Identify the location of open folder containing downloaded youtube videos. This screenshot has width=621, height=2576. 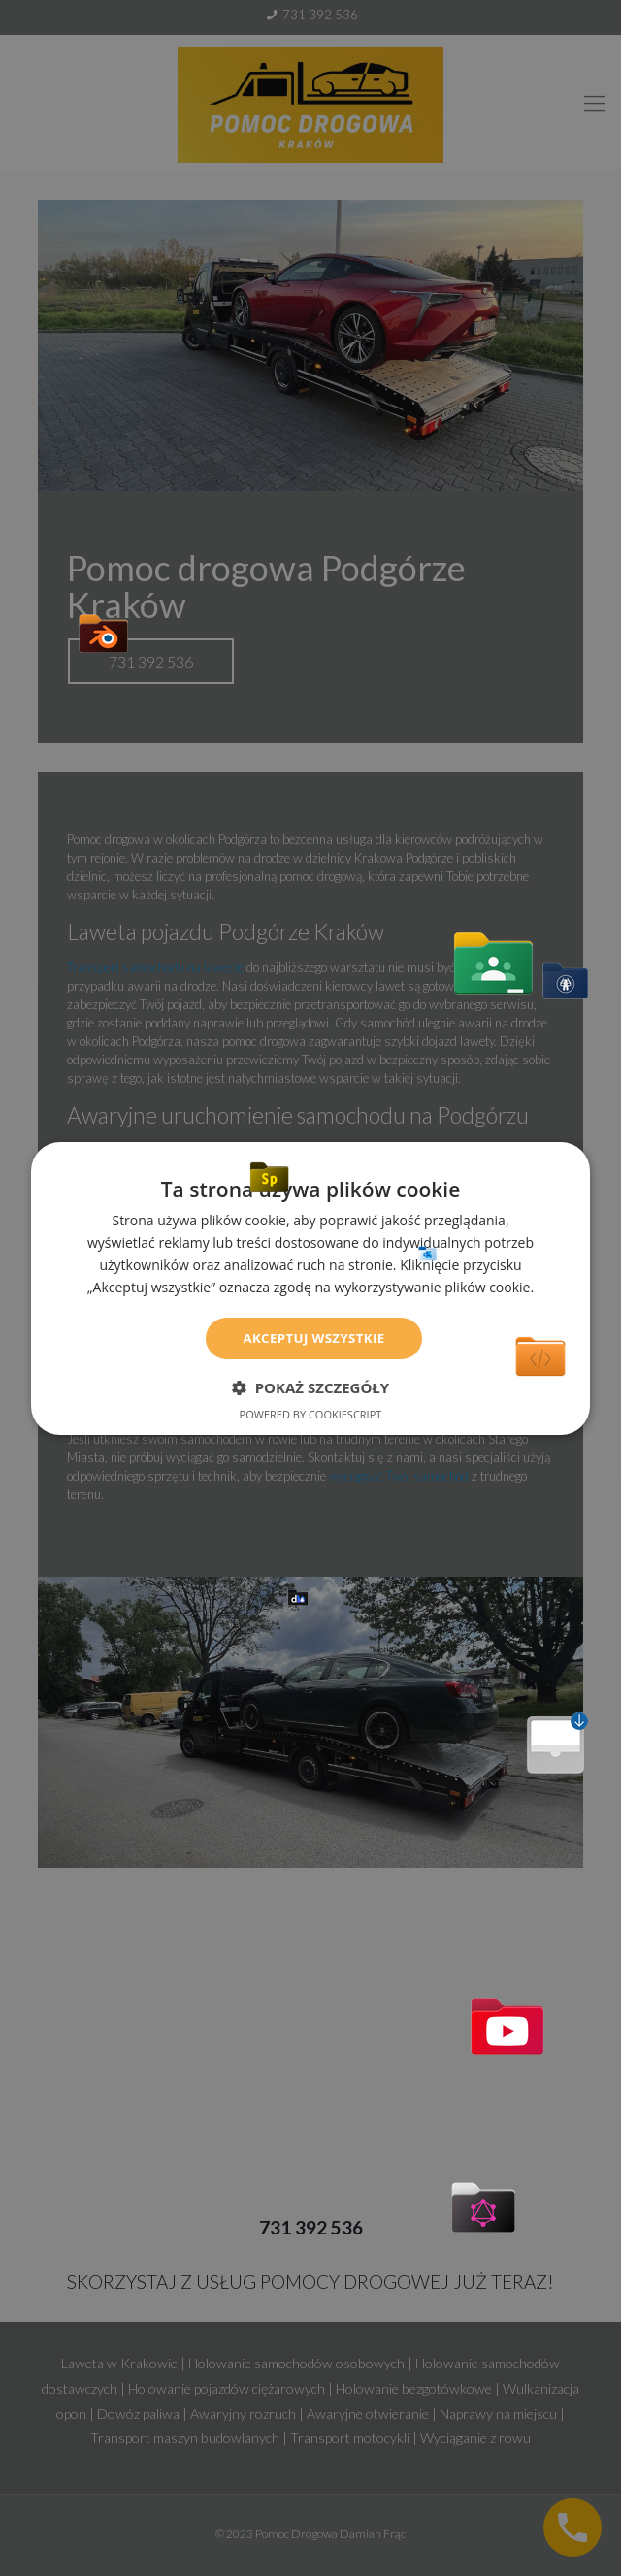
(507, 2028).